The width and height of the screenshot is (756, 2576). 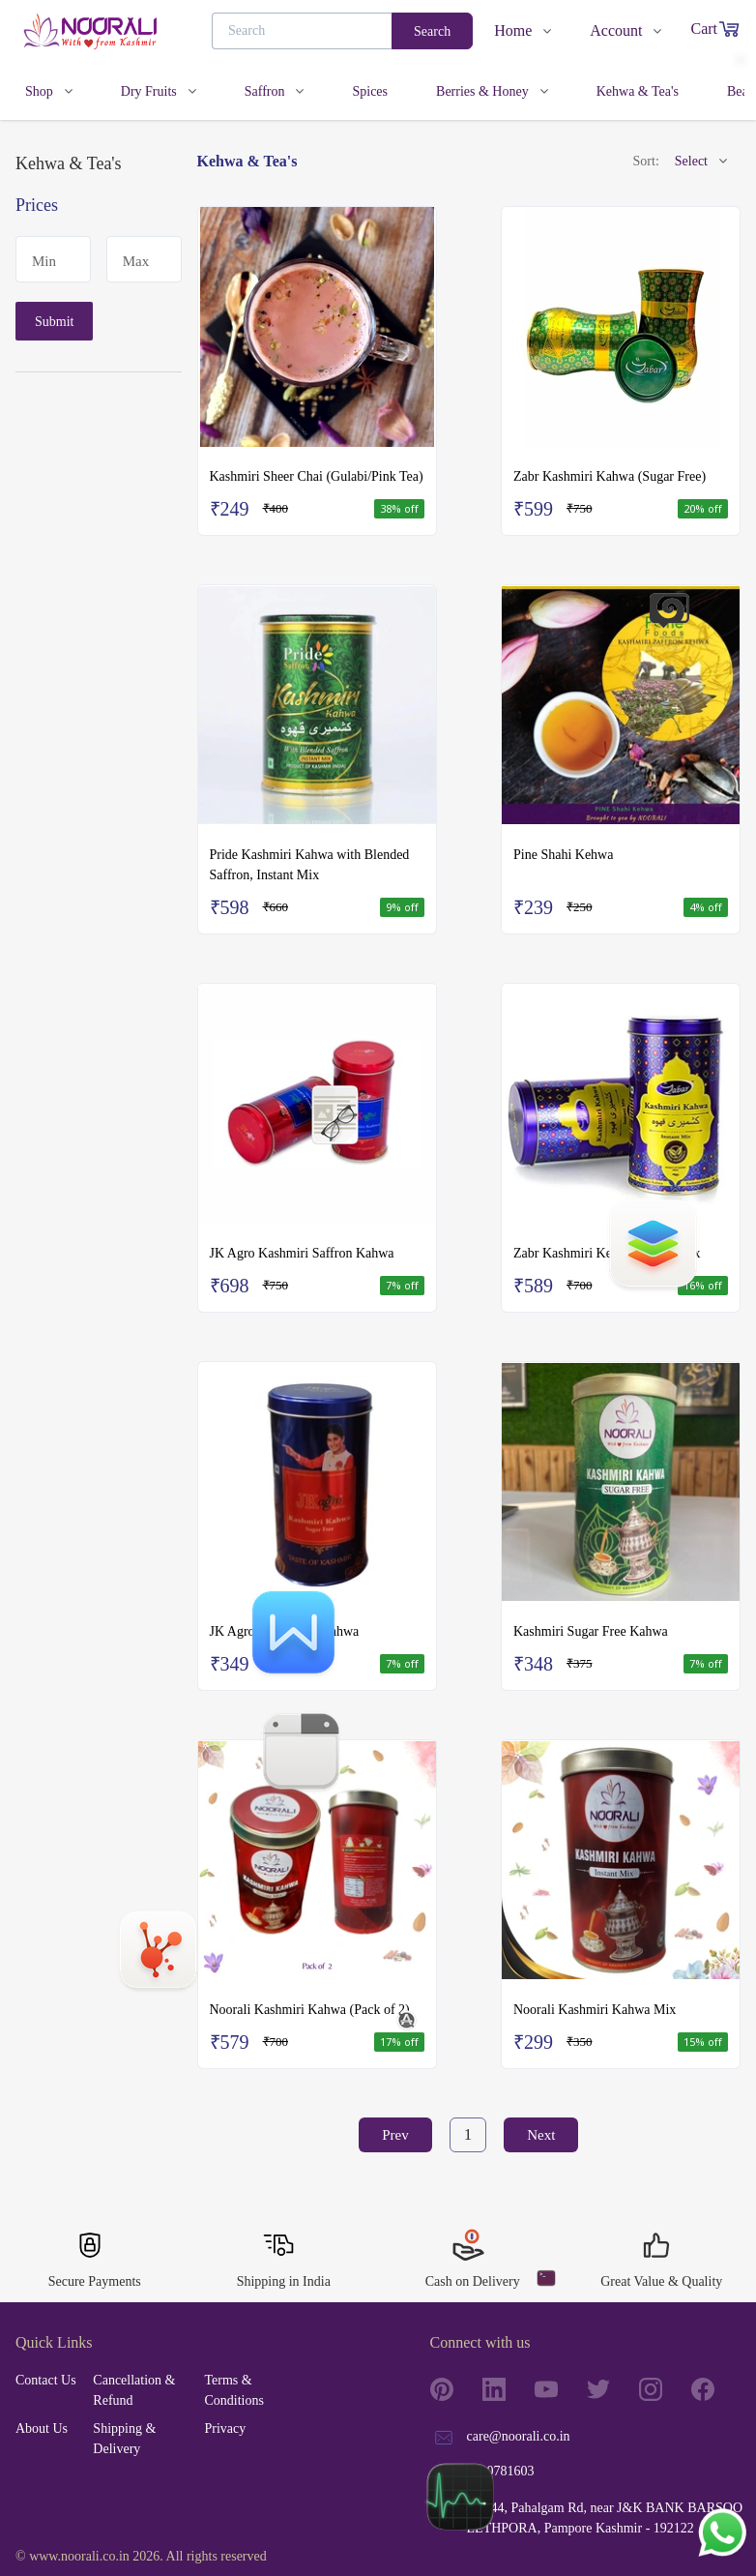 What do you see at coordinates (293, 1632) in the screenshot?
I see `open wps office application` at bounding box center [293, 1632].